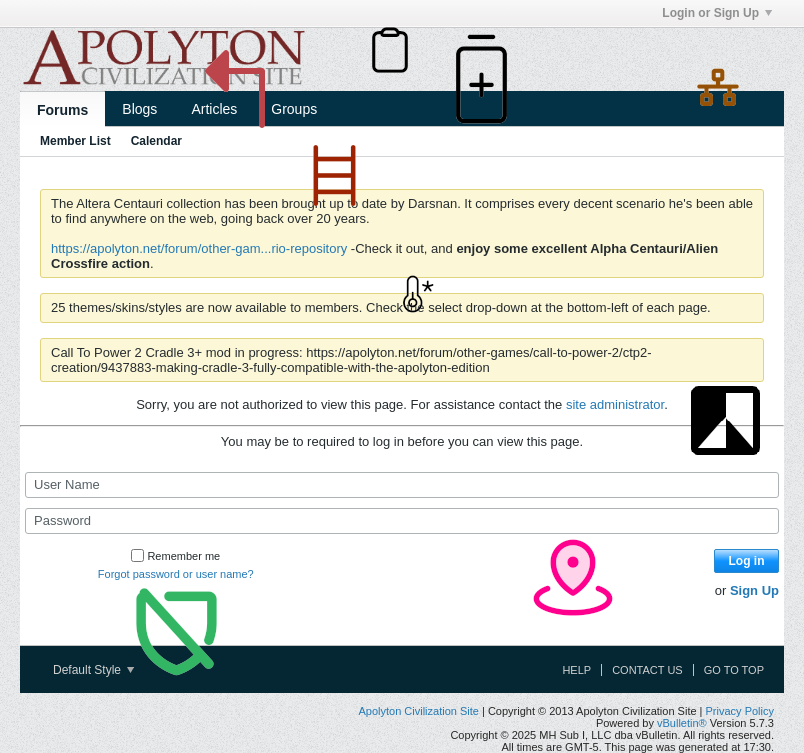  I want to click on access step-by-step instructions or tutorials, so click(334, 175).